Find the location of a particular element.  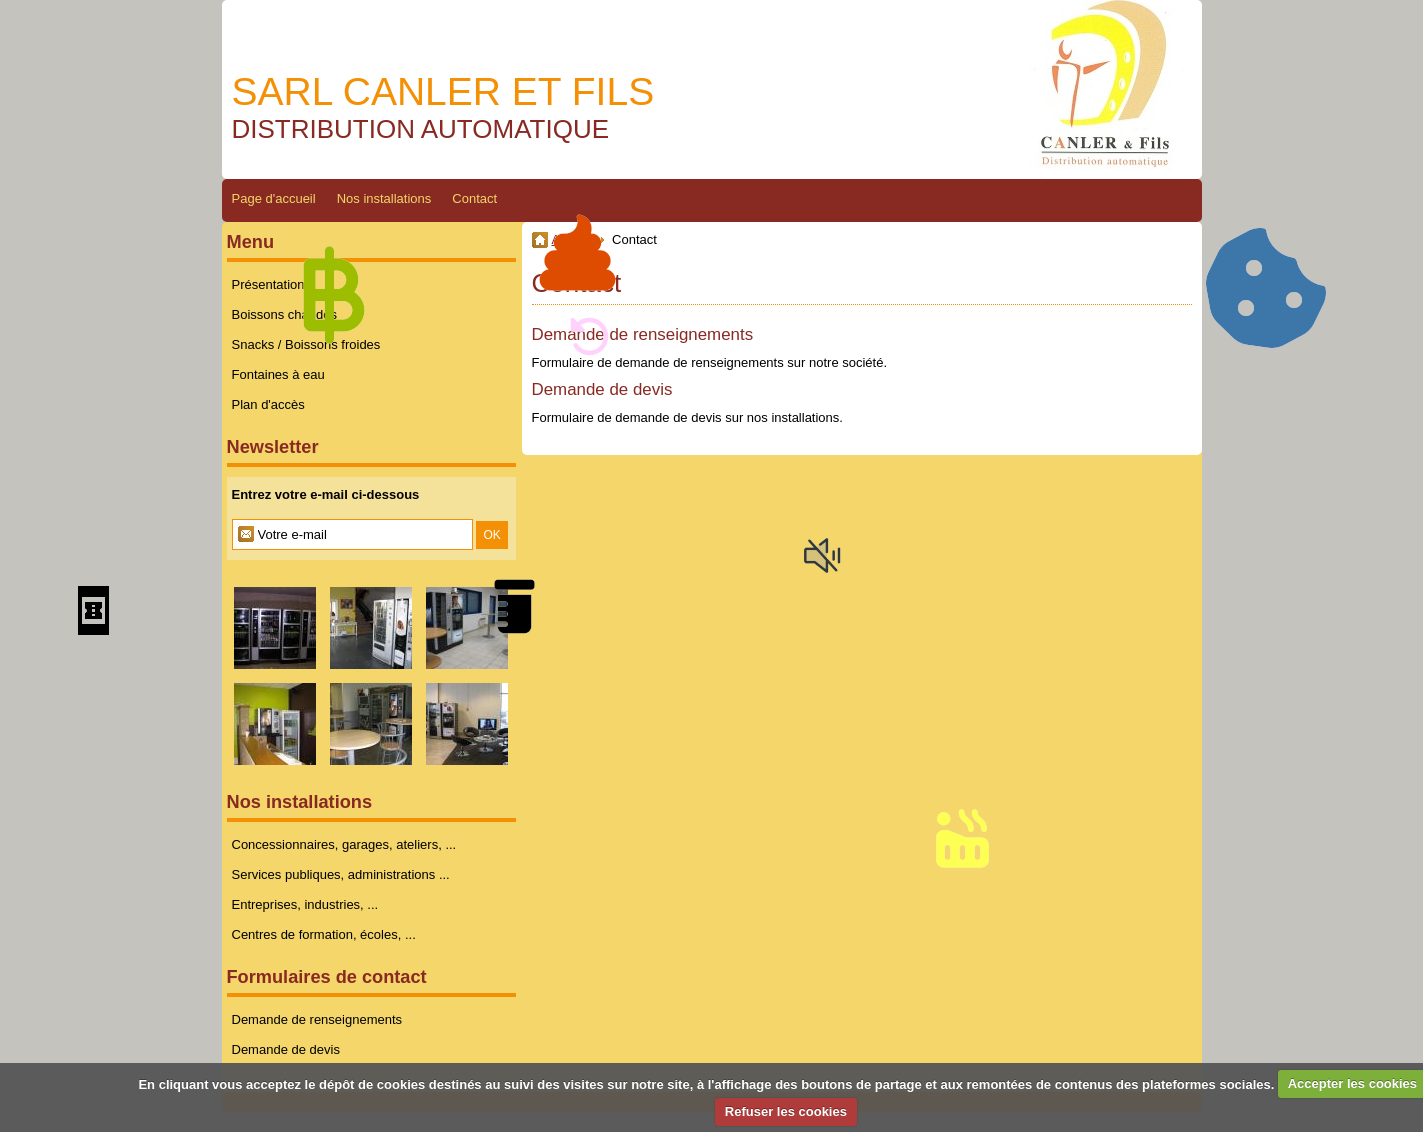

mute audio or sound is located at coordinates (821, 555).